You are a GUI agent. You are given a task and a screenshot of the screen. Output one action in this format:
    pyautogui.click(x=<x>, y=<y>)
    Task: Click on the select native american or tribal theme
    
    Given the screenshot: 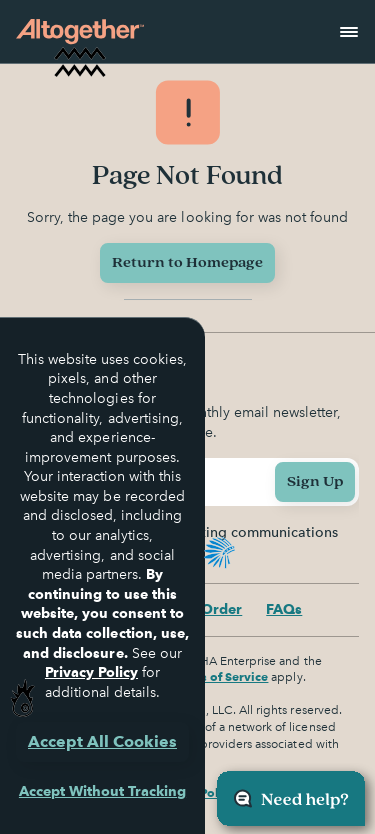 What is the action you would take?
    pyautogui.click(x=219, y=552)
    